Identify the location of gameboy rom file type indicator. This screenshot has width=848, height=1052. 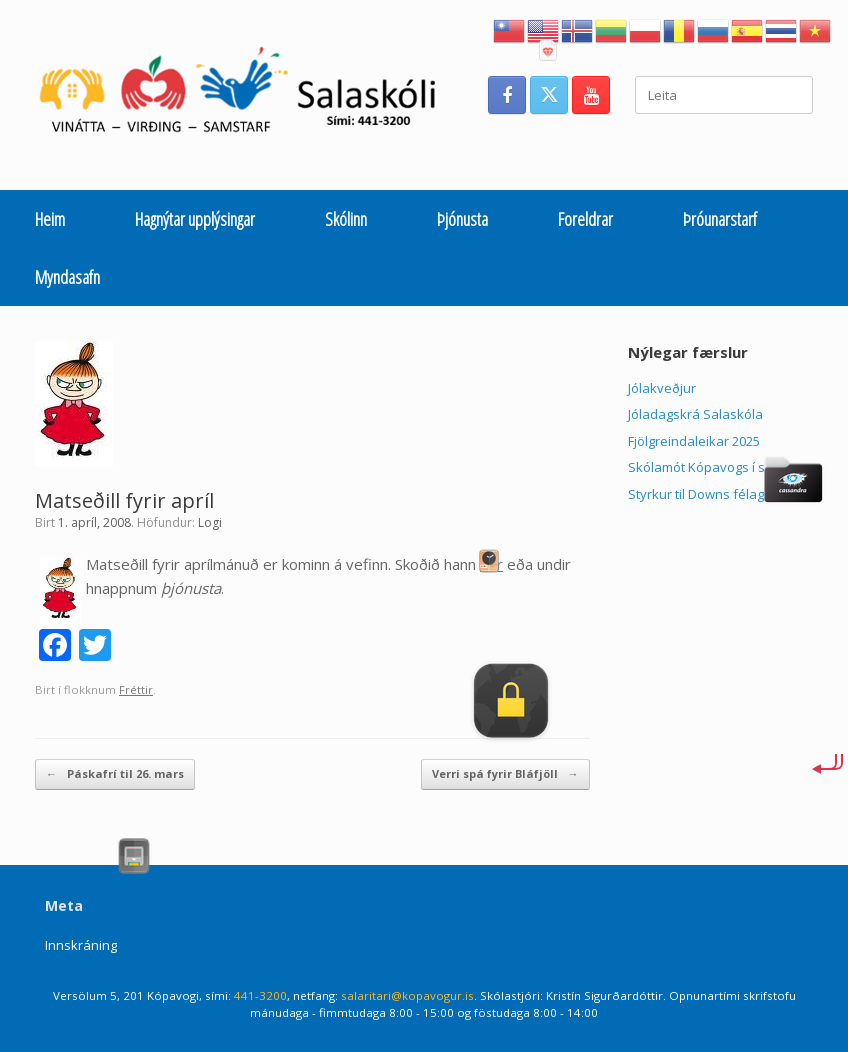
(134, 856).